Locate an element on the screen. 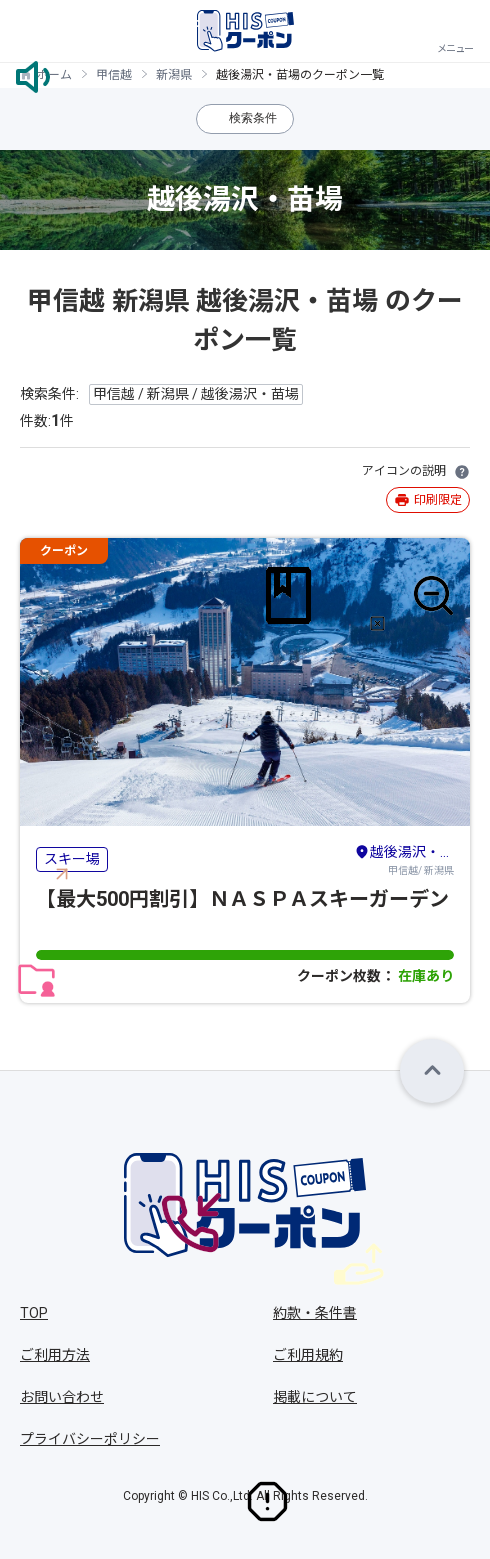 This screenshot has width=490, height=1559. adjust volume to low level is located at coordinates (38, 77).